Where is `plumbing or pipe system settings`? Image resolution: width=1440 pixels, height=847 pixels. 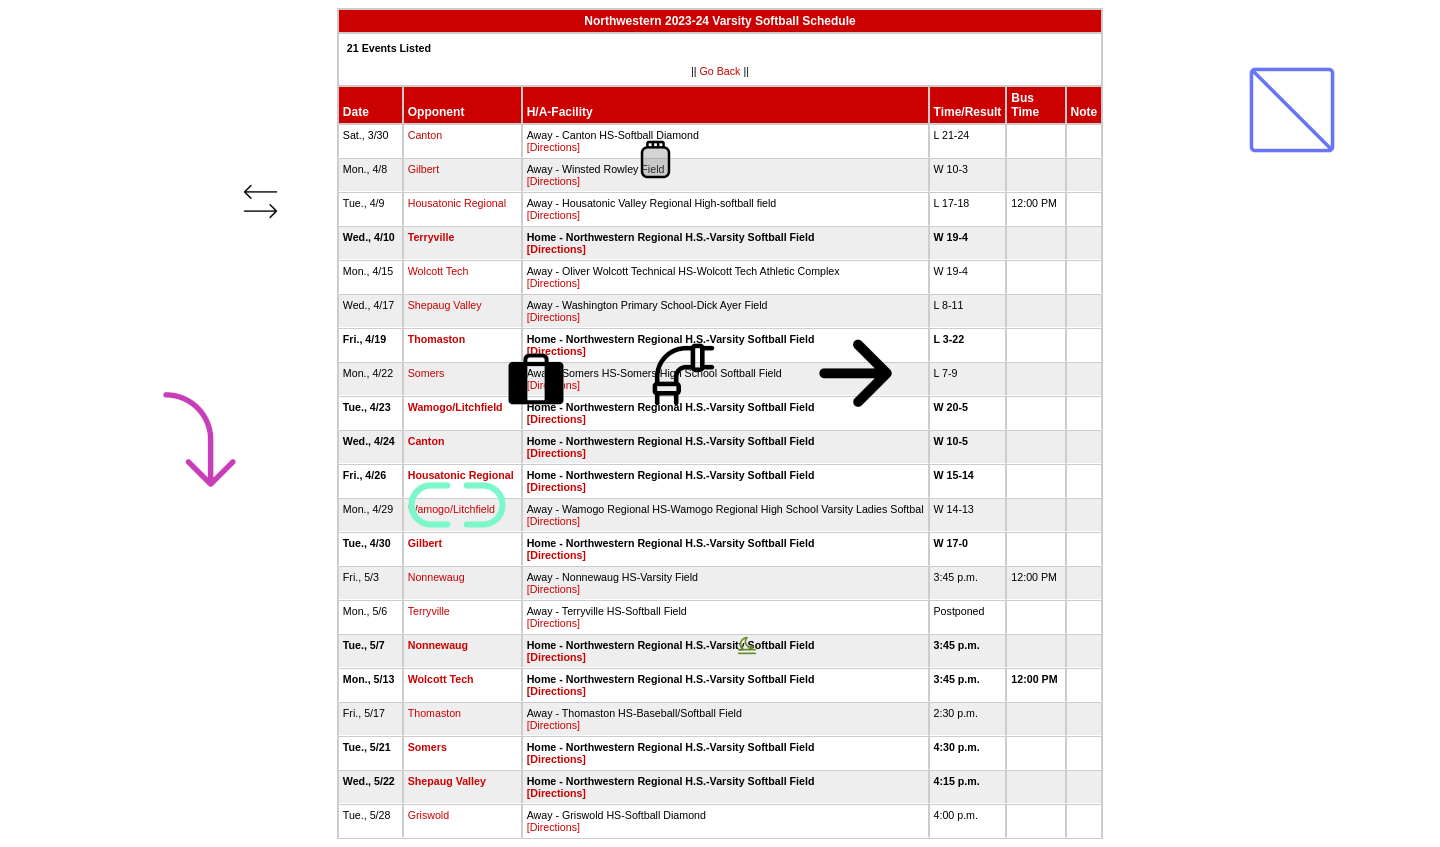
plumbing or pipe system settings is located at coordinates (681, 372).